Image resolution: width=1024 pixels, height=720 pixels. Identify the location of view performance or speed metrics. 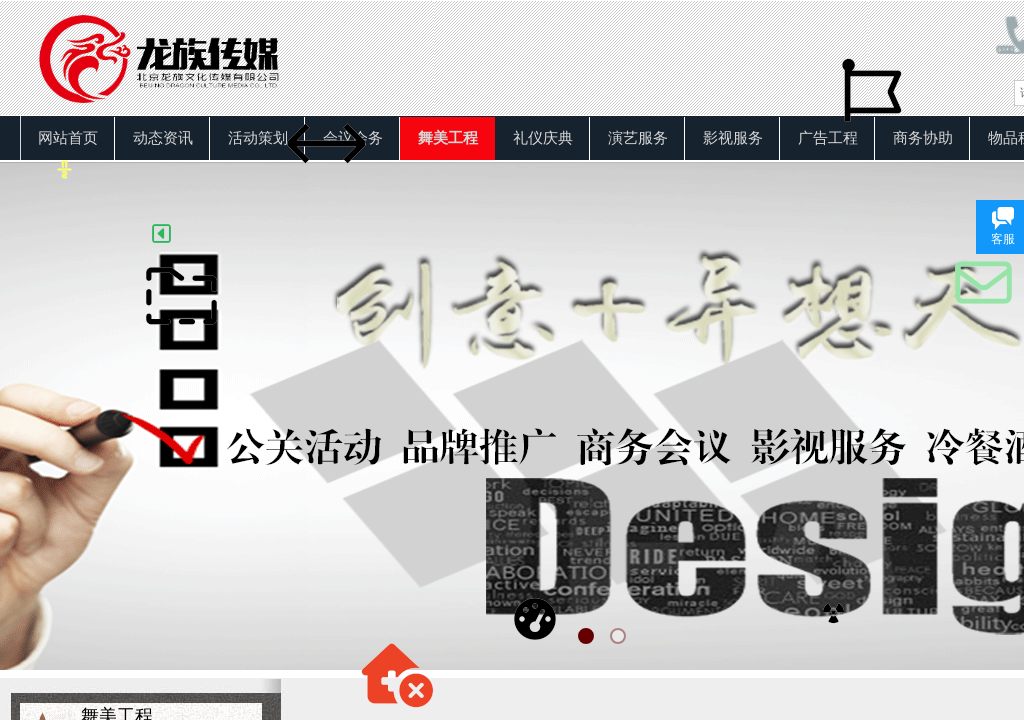
(535, 619).